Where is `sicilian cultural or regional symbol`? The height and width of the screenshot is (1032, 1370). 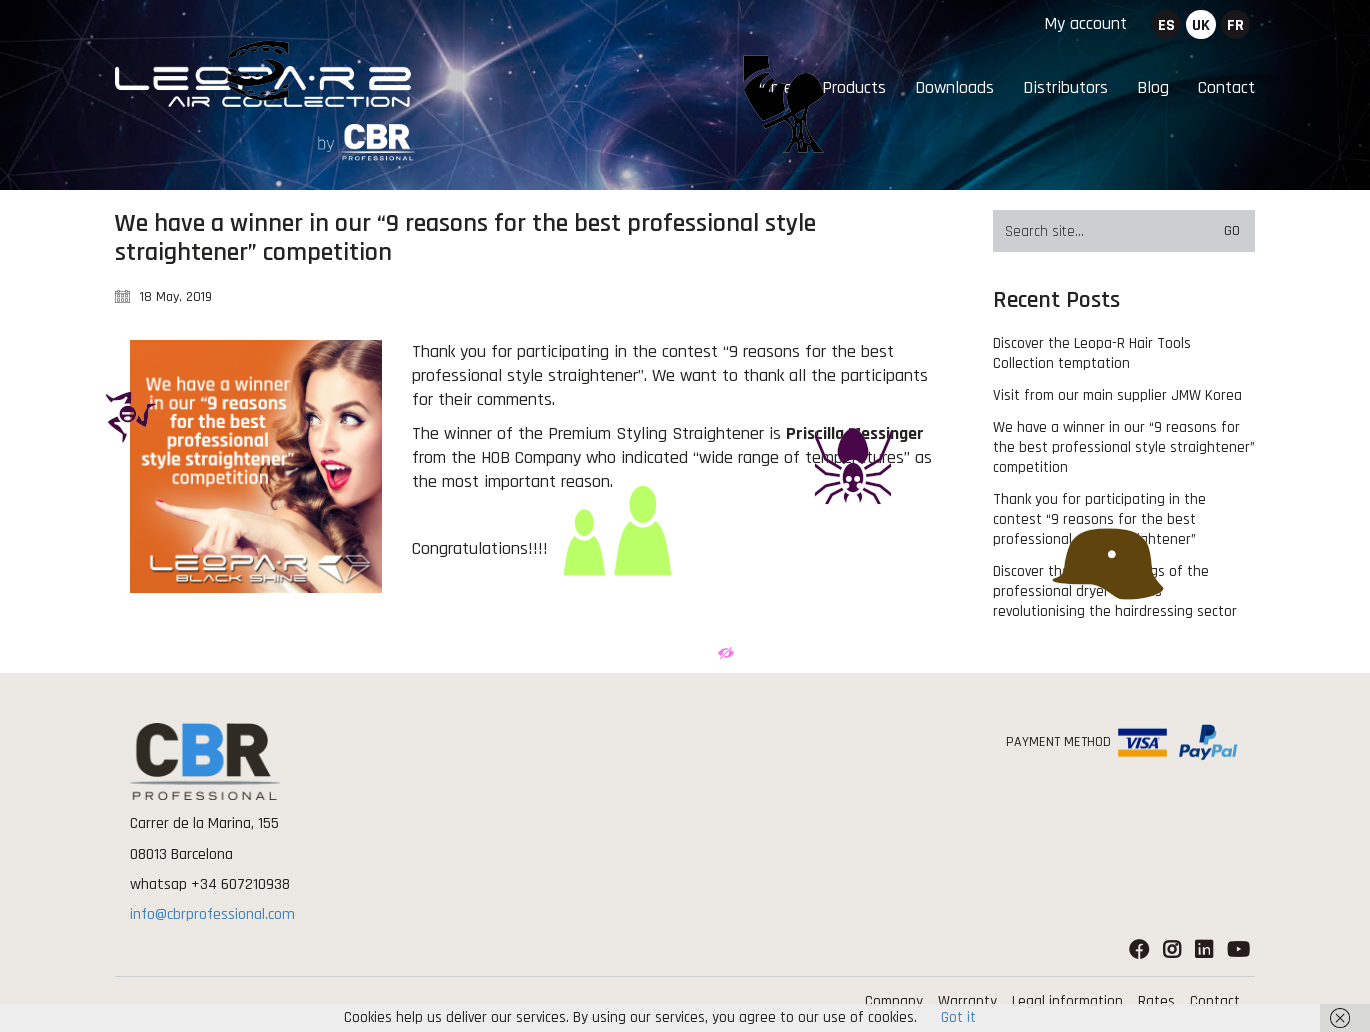 sicilian cultural or regional symbol is located at coordinates (130, 417).